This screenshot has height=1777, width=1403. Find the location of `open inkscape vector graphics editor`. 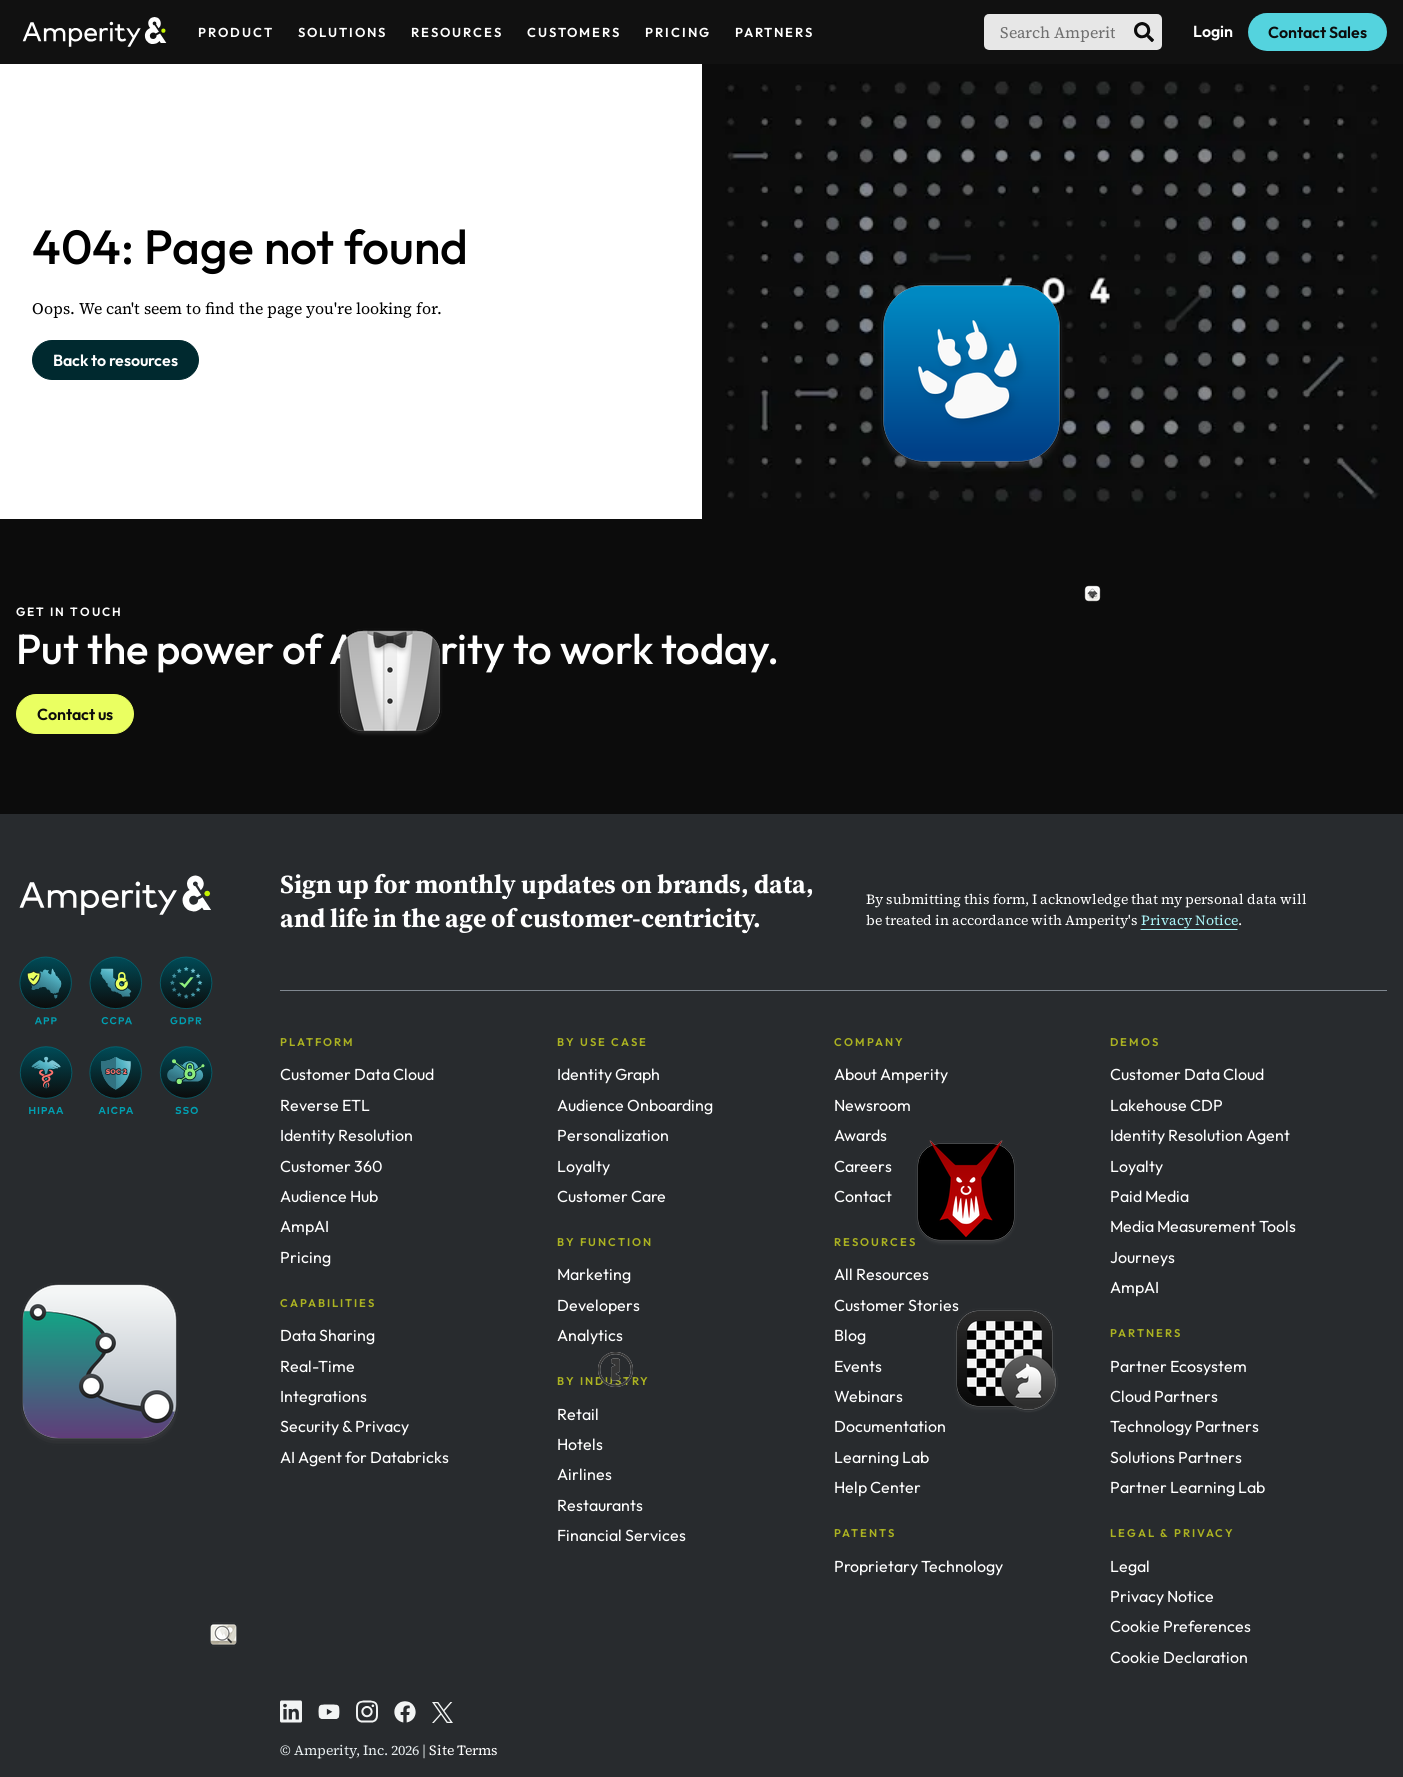

open inkscape vector graphics editor is located at coordinates (1092, 593).